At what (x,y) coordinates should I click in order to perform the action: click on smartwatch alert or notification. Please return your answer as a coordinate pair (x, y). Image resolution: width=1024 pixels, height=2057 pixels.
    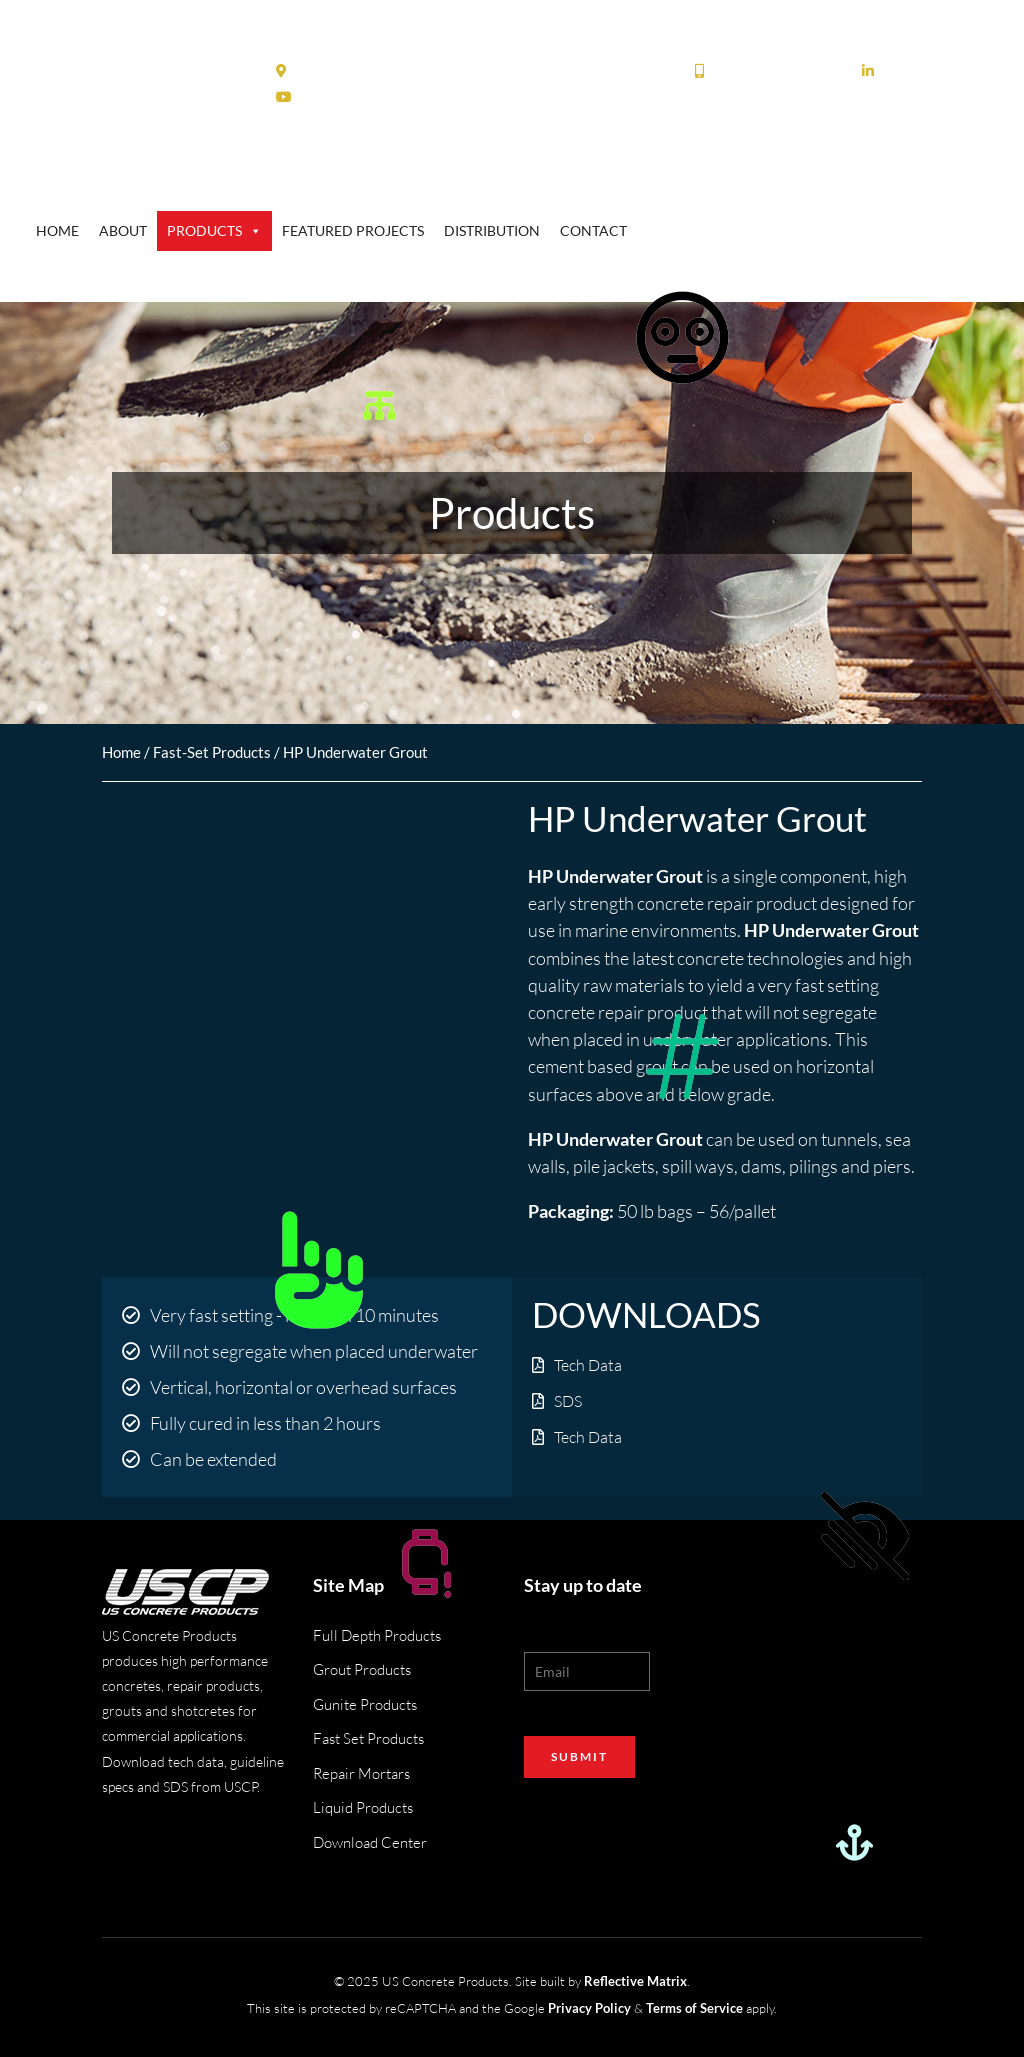
    Looking at the image, I should click on (425, 1562).